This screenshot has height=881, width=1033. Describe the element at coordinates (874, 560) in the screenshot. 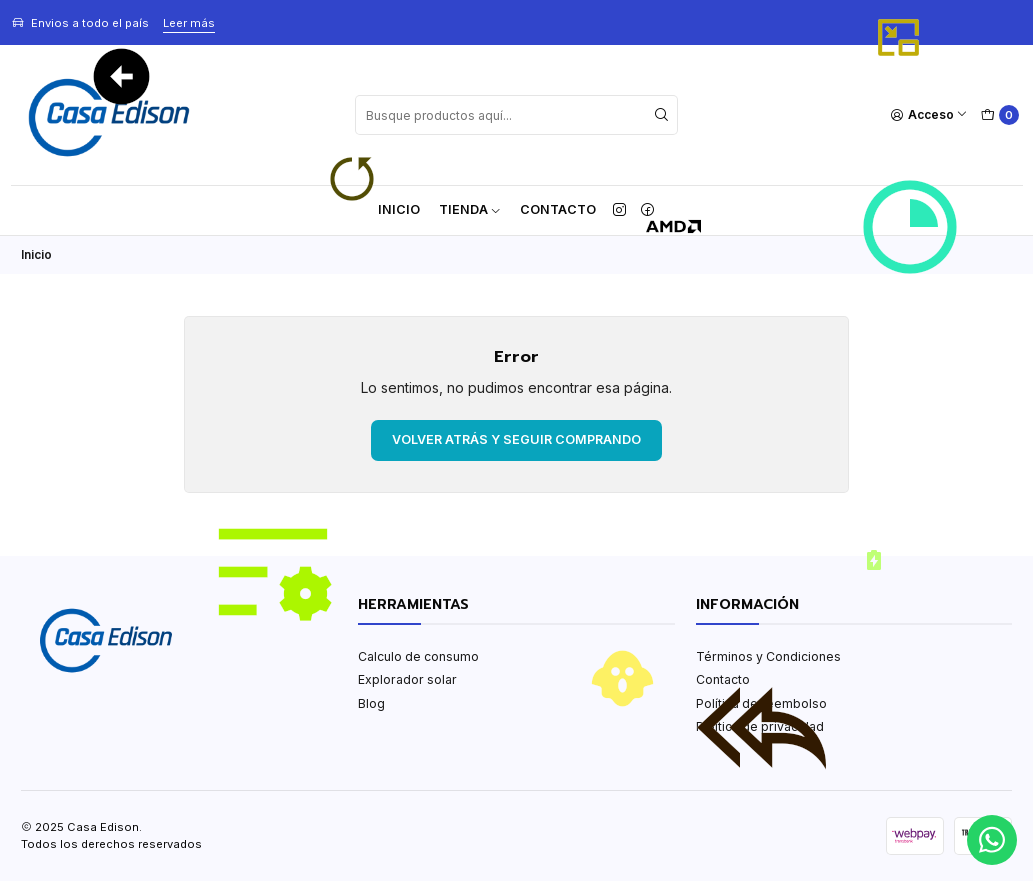

I see `battery charging status indicator` at that location.